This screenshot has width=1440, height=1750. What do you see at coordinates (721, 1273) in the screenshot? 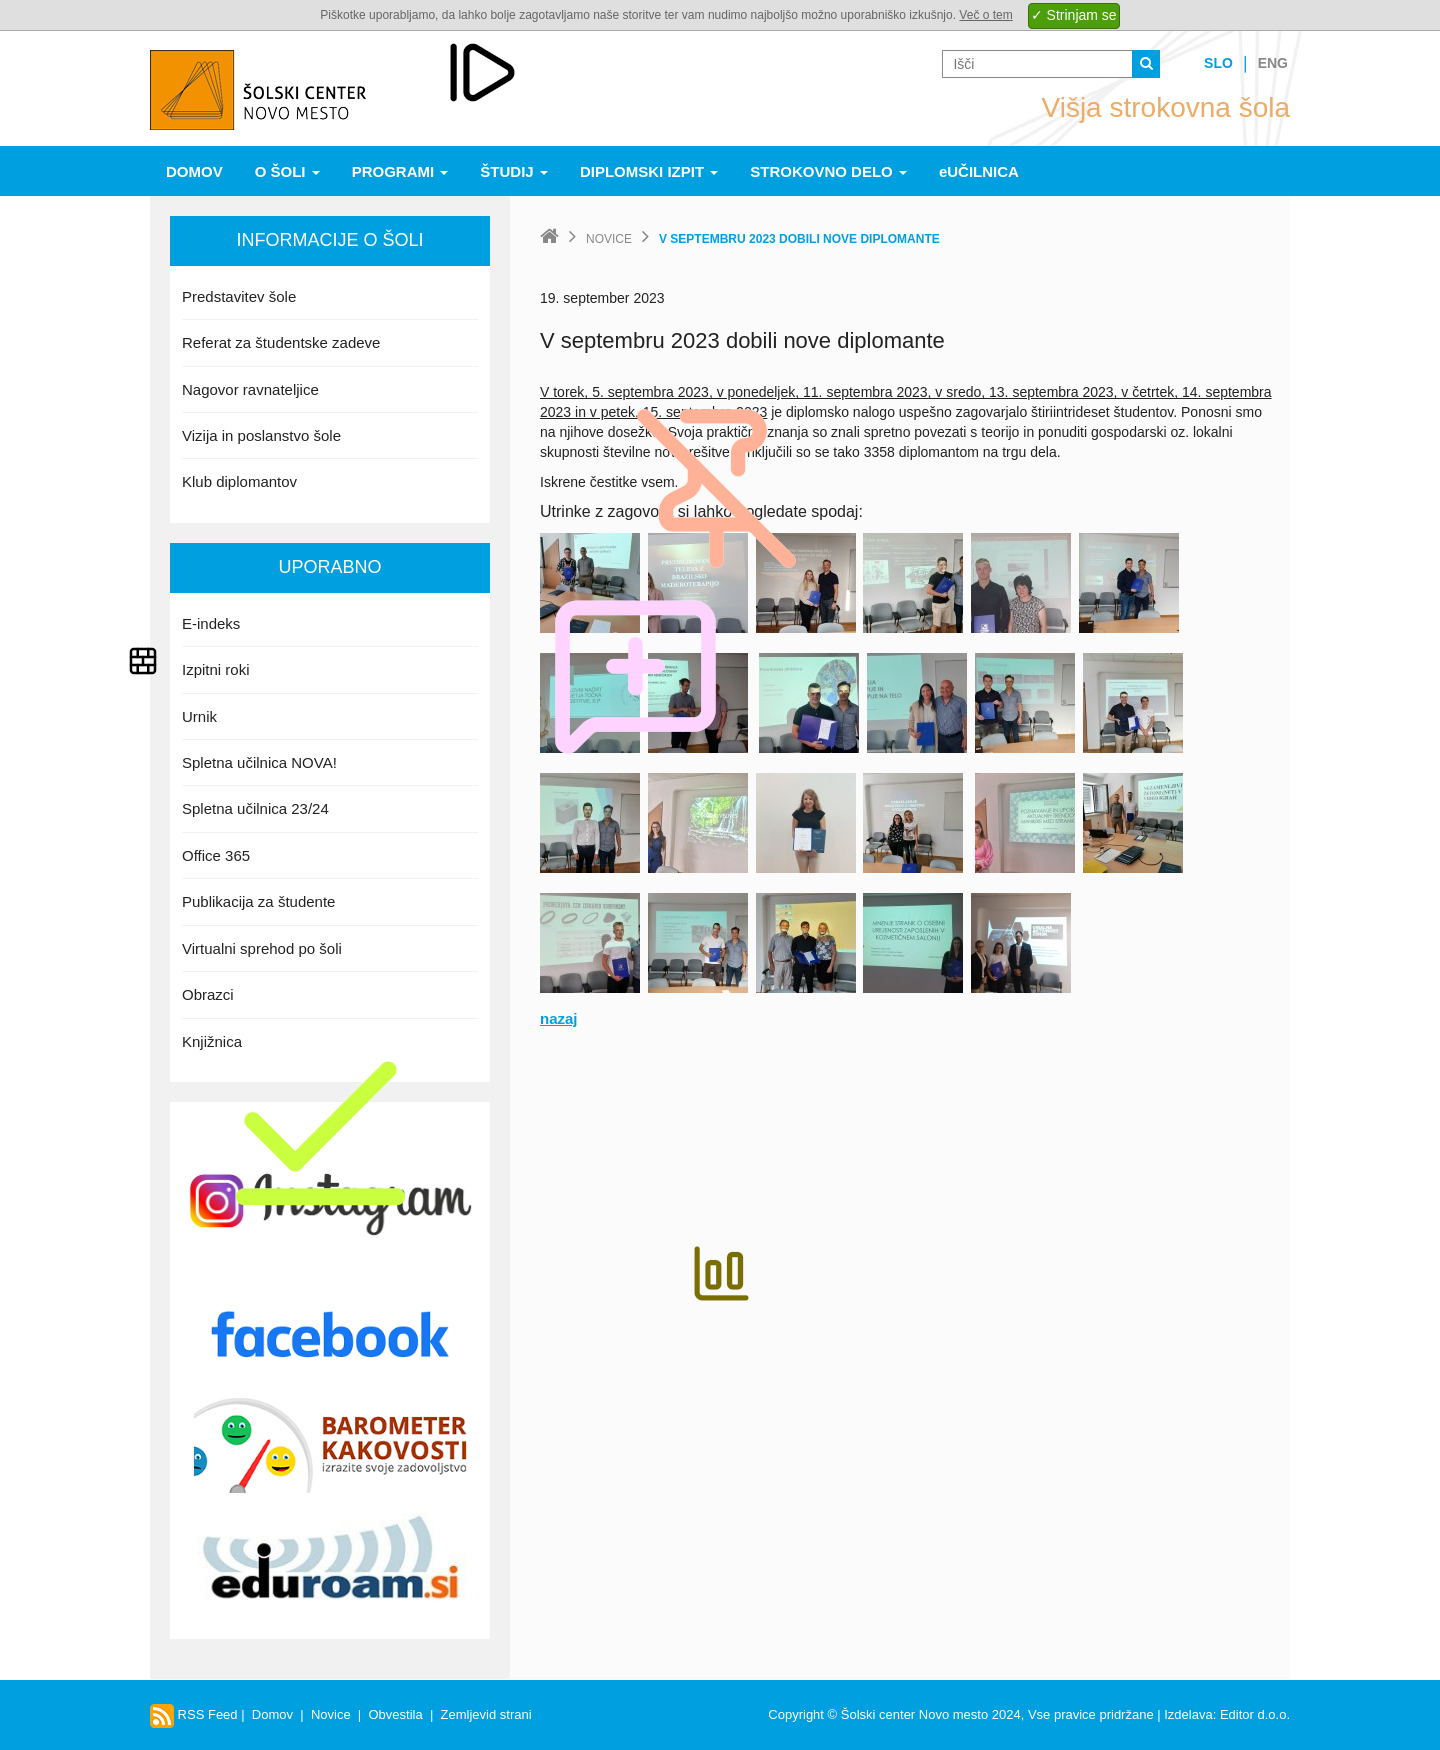
I see `view analytics or statistics dashboard` at bounding box center [721, 1273].